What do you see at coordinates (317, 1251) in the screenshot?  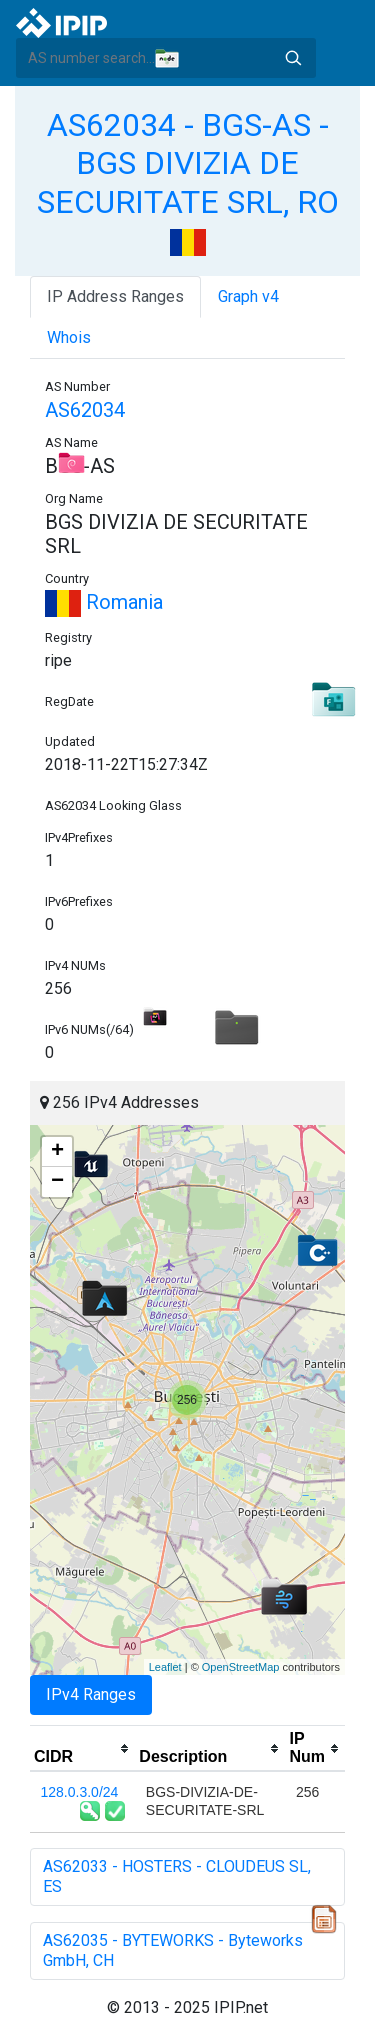 I see `open folder containing C++ project files` at bounding box center [317, 1251].